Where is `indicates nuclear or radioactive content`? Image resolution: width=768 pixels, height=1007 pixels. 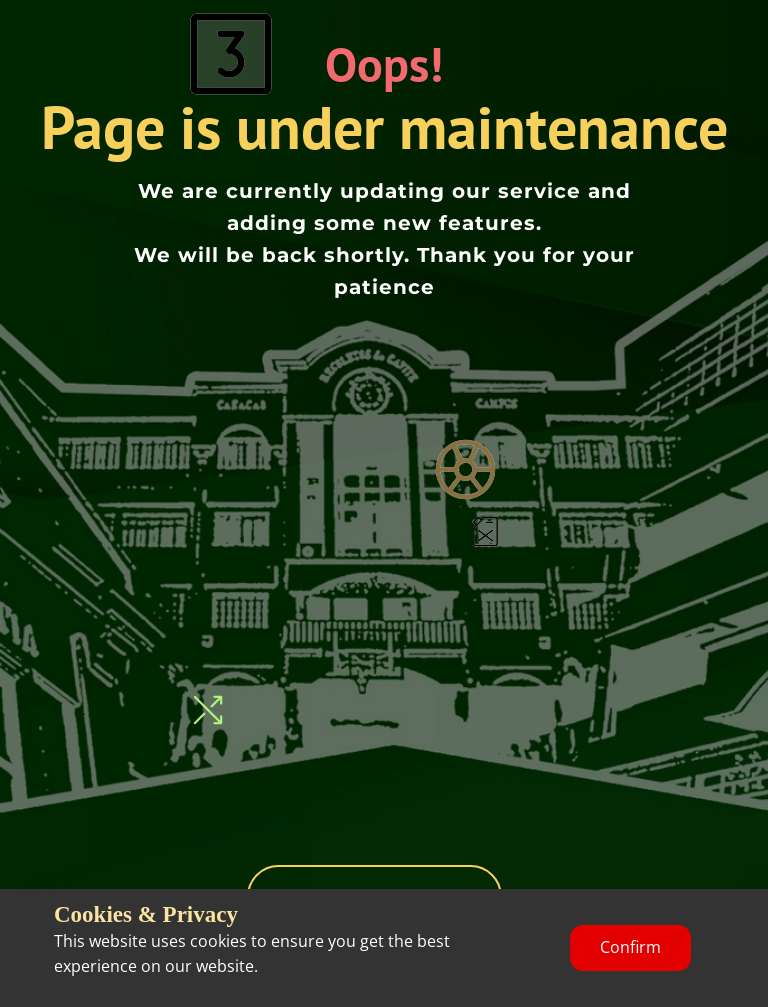
indicates nuclear or radioactive content is located at coordinates (465, 469).